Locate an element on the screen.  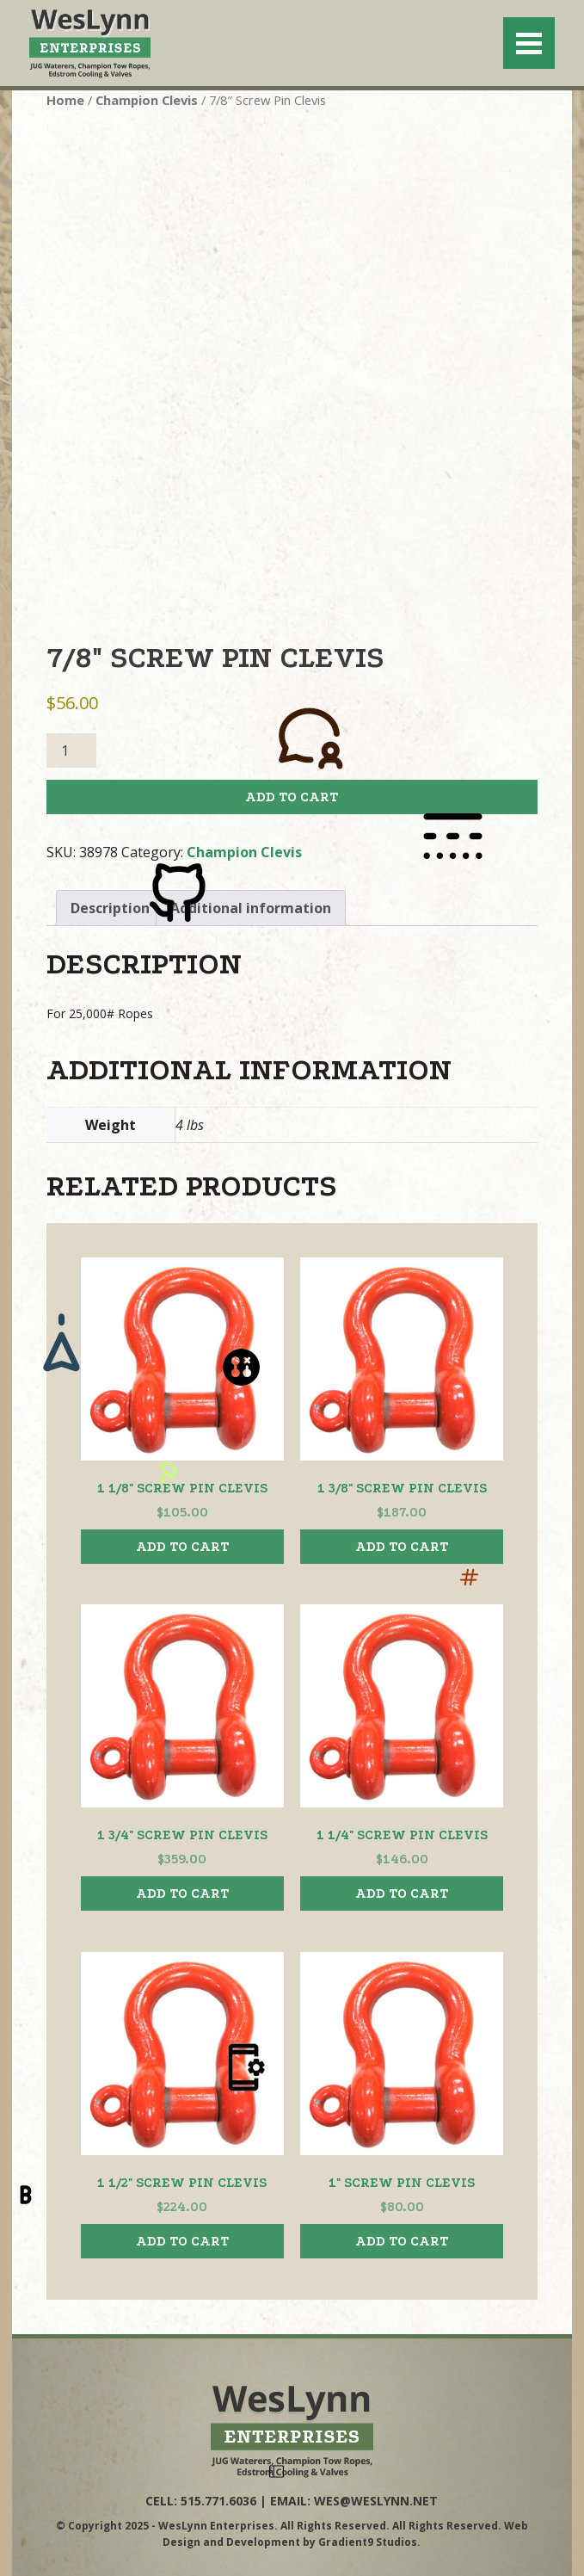
navigate to current location is located at coordinates (61, 1344).